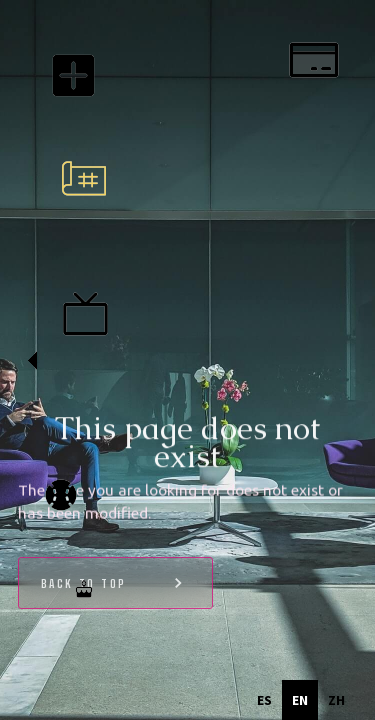  I want to click on view birthday or celebration reminders, so click(84, 590).